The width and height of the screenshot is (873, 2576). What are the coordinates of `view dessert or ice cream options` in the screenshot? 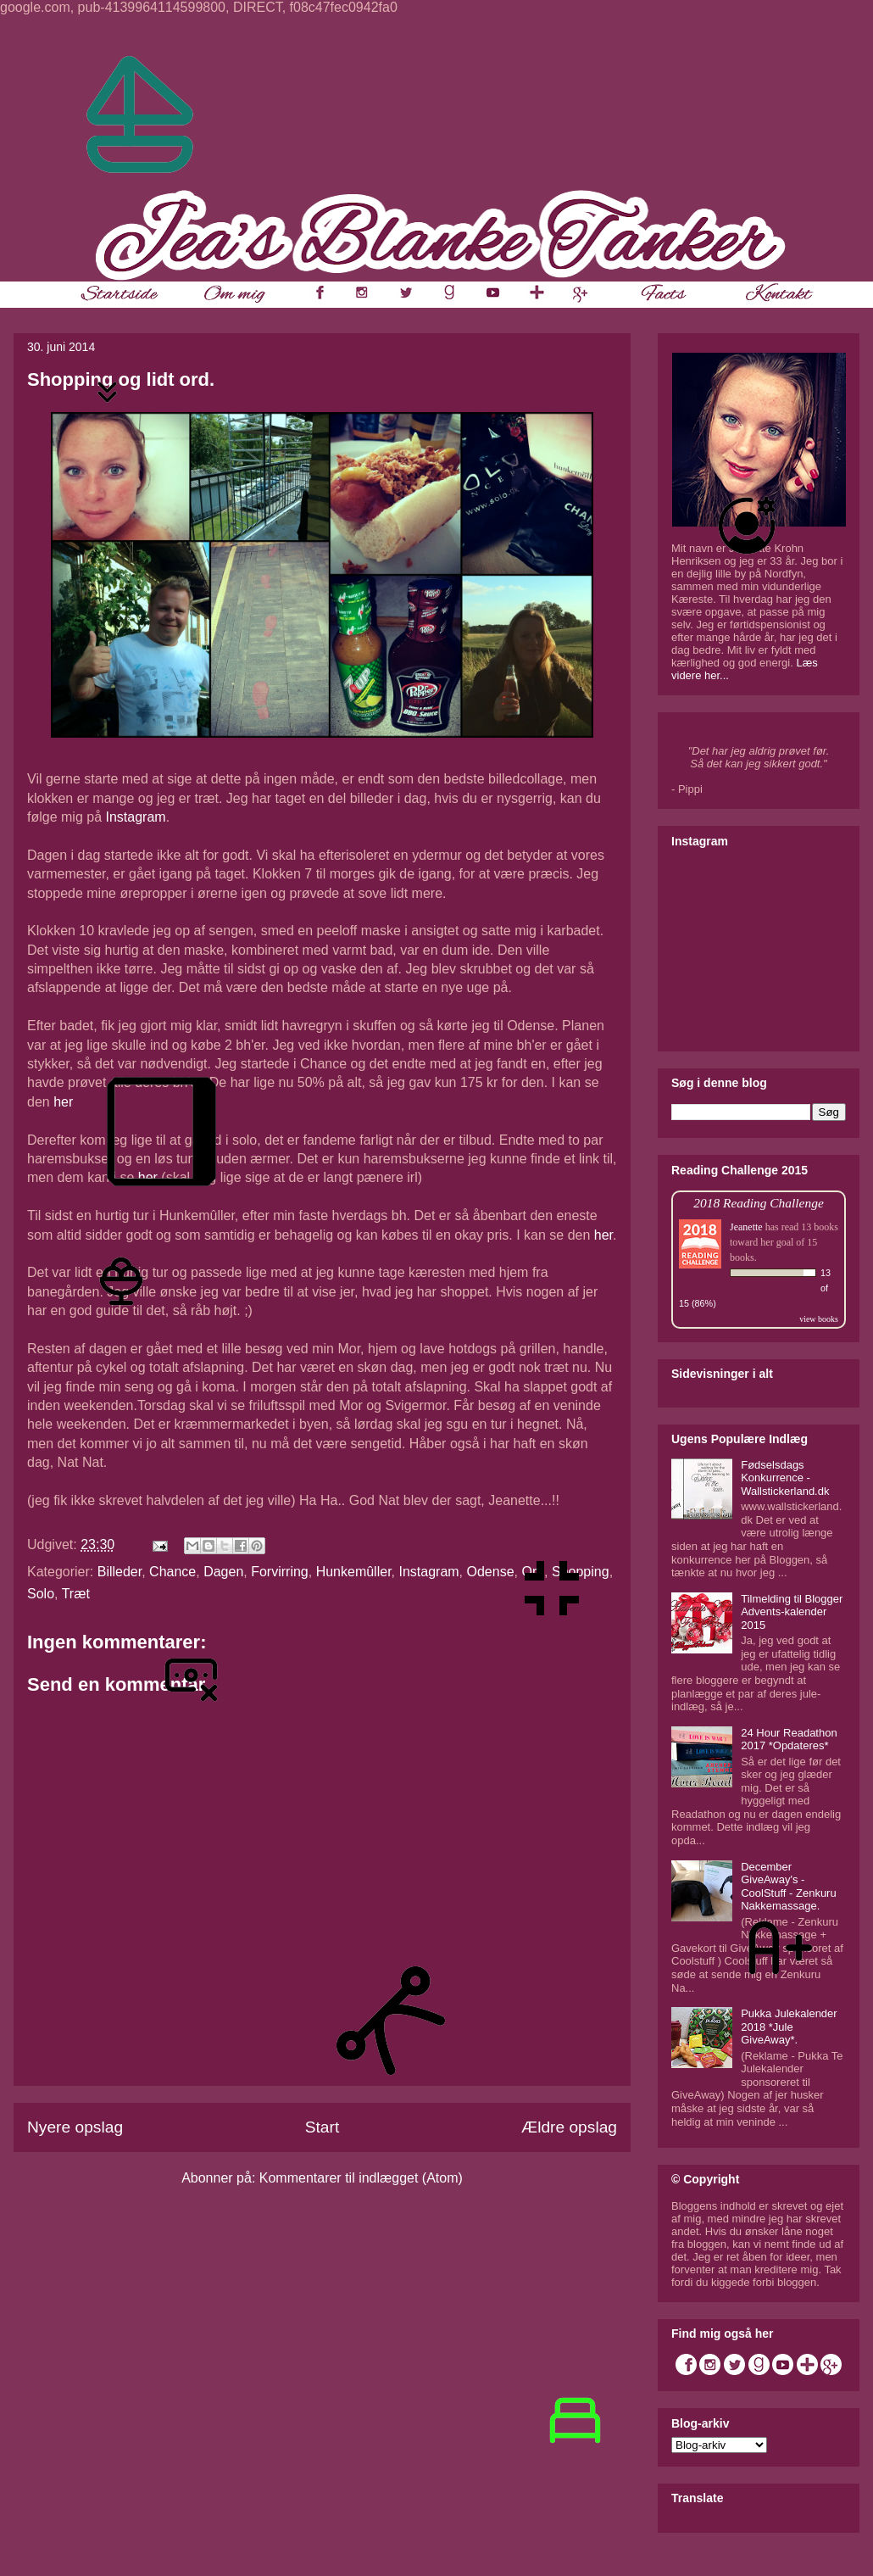 It's located at (121, 1281).